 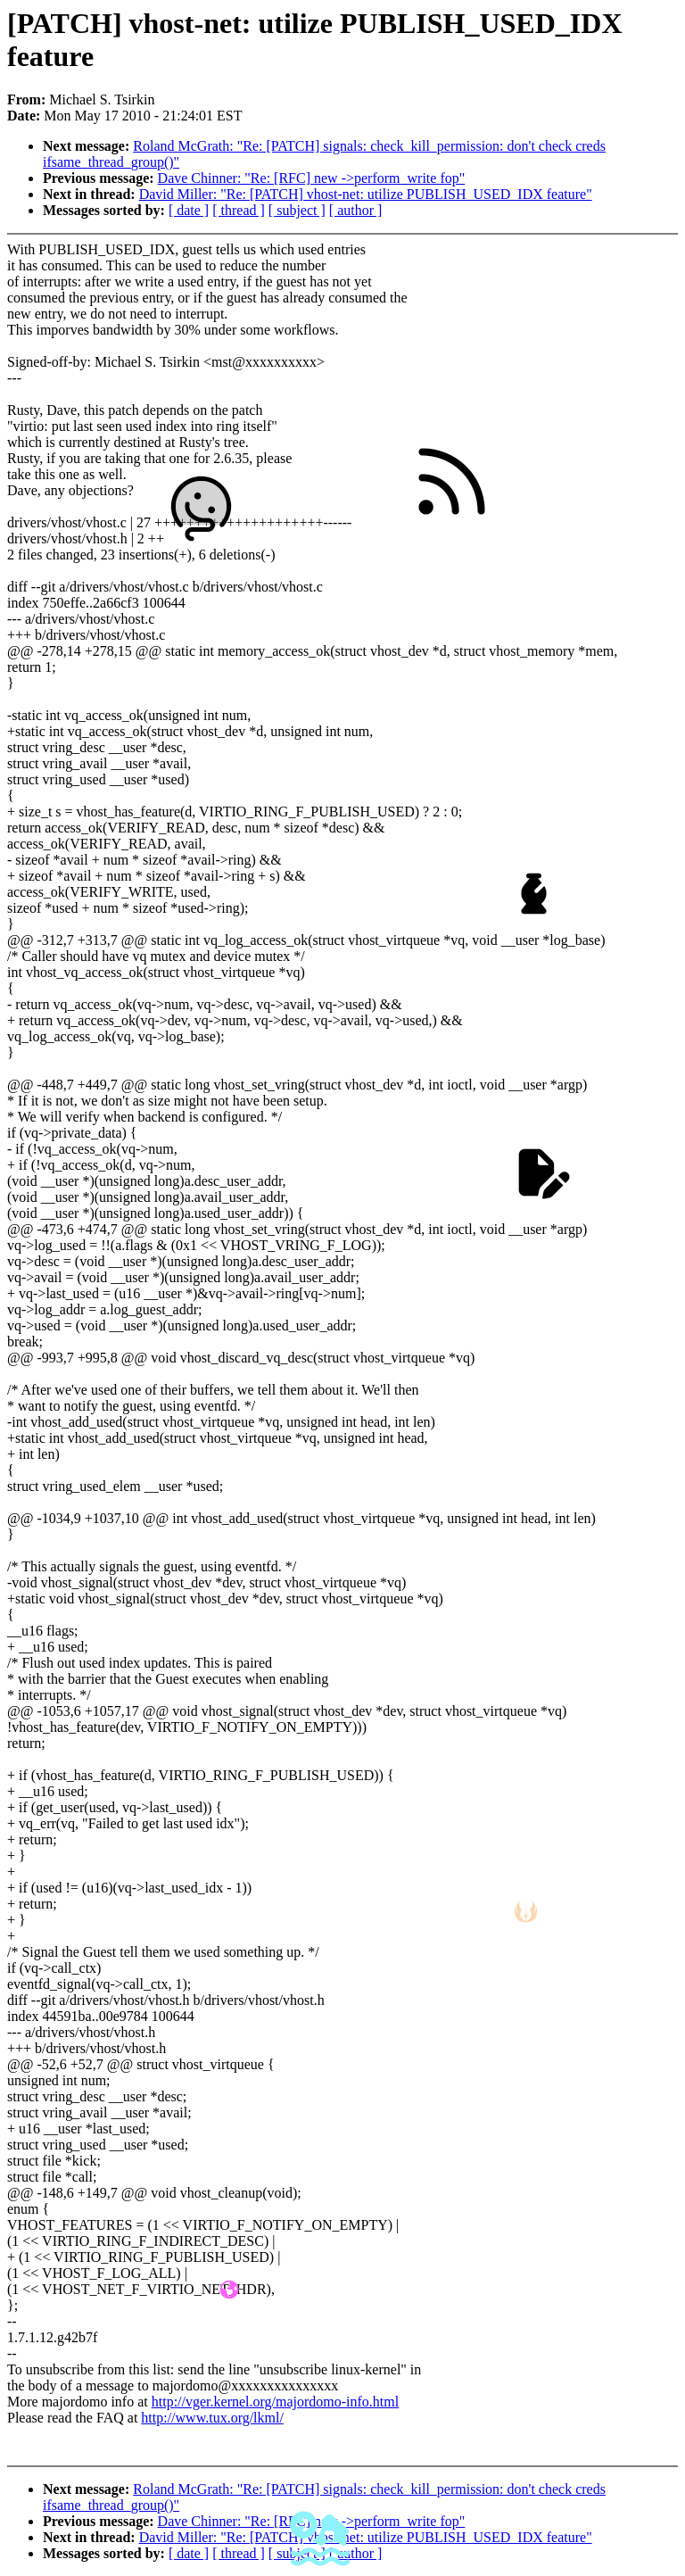 I want to click on represents the bishop piece in a chess game, so click(x=533, y=893).